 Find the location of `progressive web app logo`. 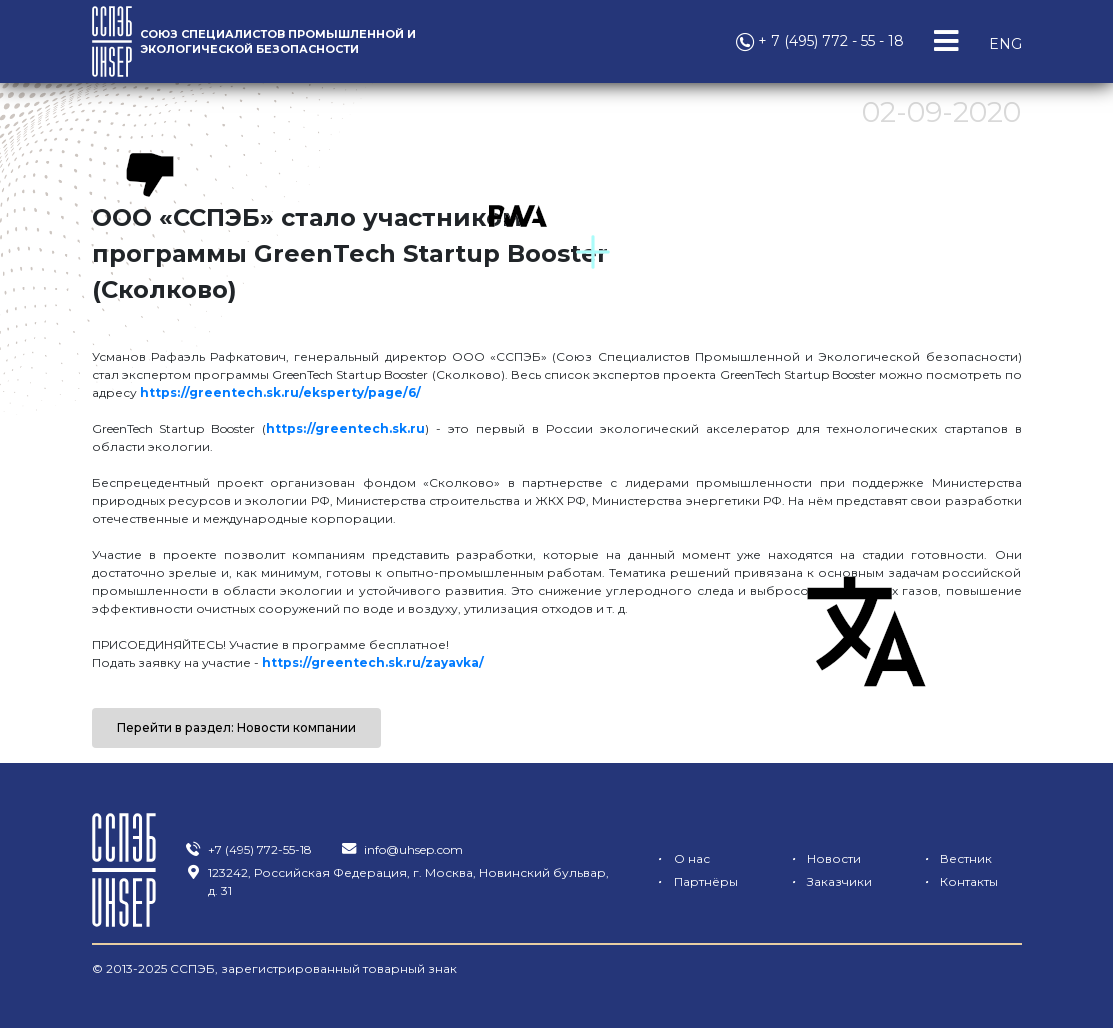

progressive web app logo is located at coordinates (518, 216).